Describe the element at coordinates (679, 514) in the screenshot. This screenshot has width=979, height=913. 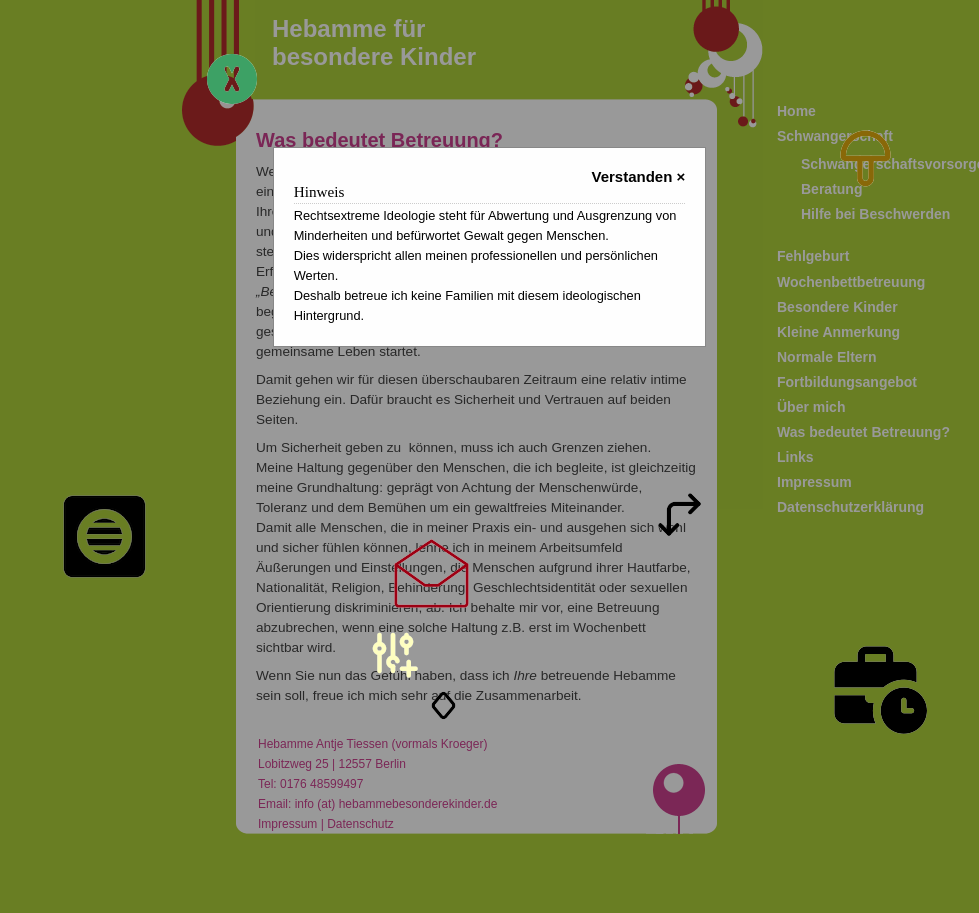
I see `resize element diagonally` at that location.